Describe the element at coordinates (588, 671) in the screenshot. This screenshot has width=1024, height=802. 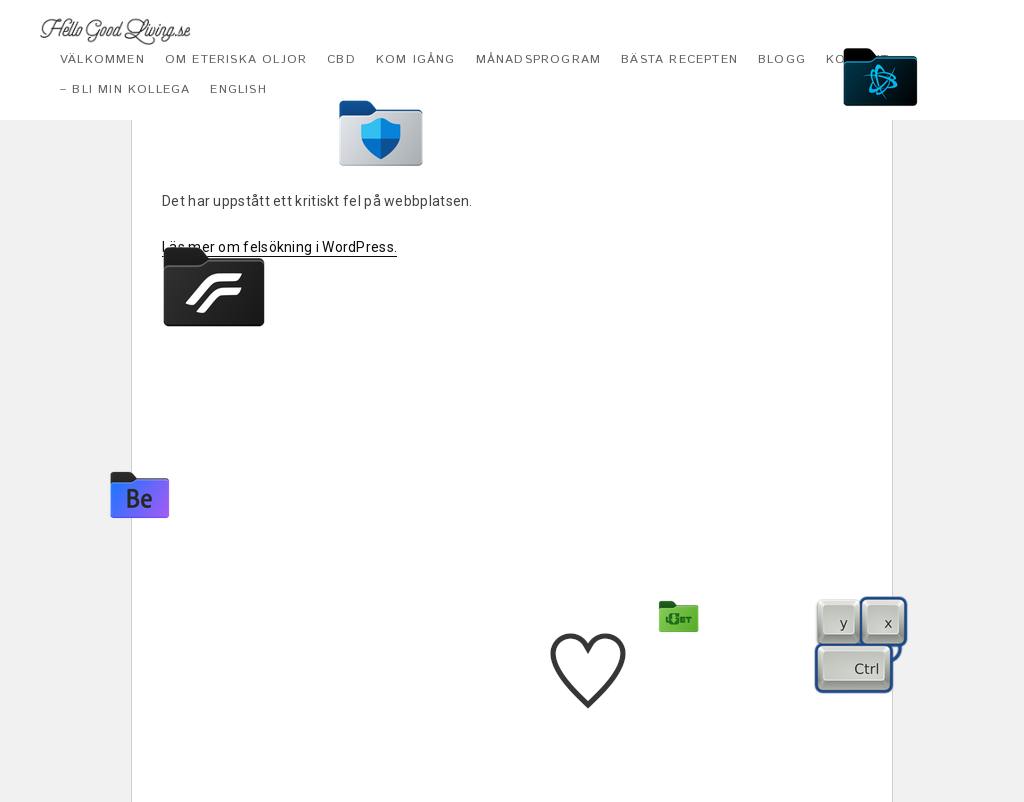
I see `add to favorites` at that location.